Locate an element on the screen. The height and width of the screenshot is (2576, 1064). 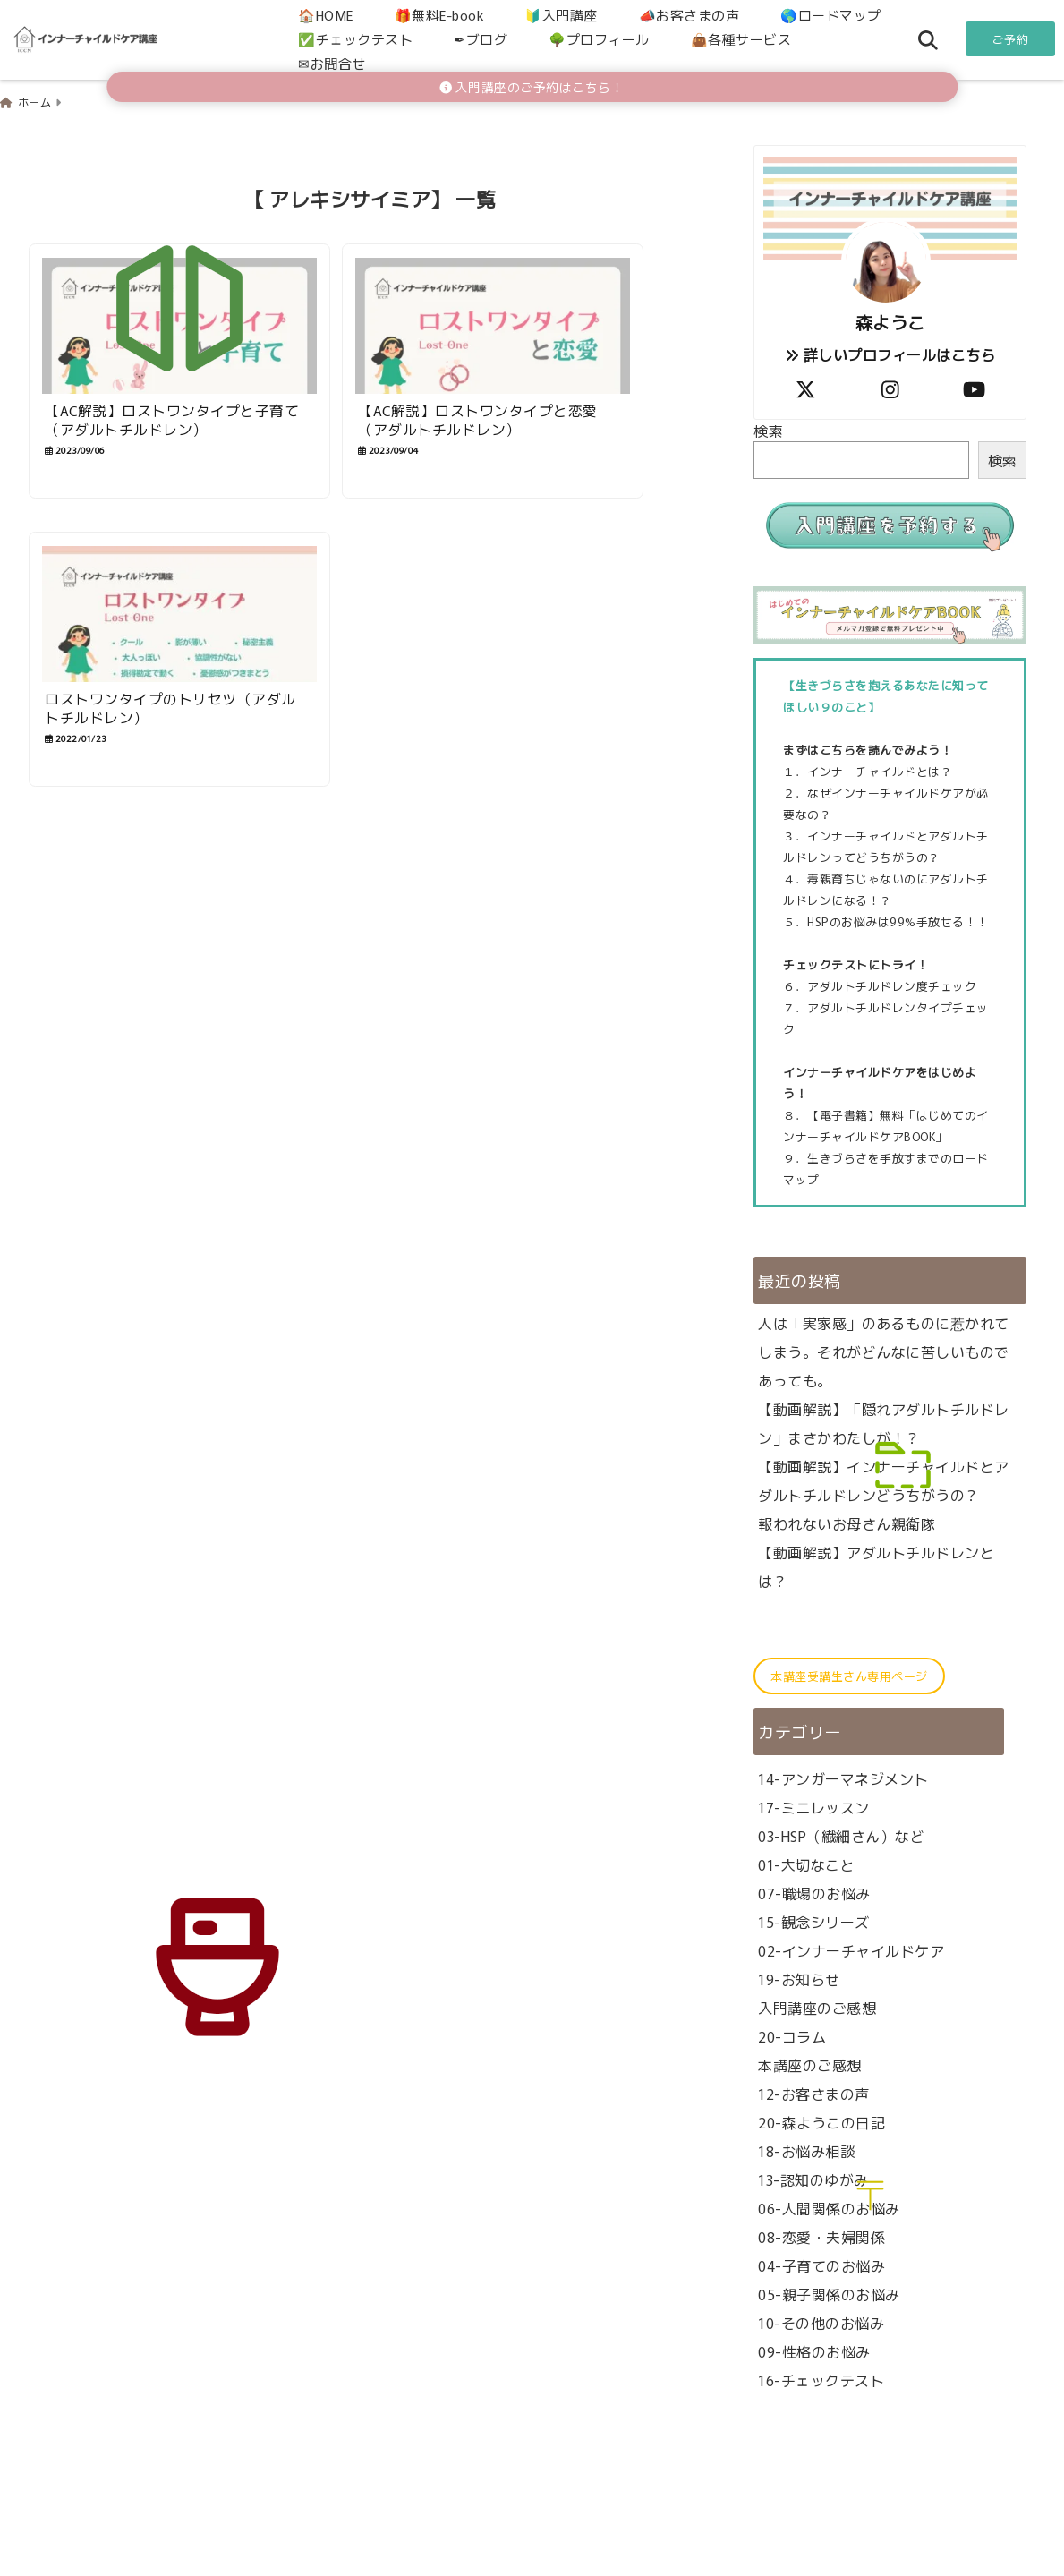
indicates kazakhstani tenge currency is located at coordinates (870, 2194).